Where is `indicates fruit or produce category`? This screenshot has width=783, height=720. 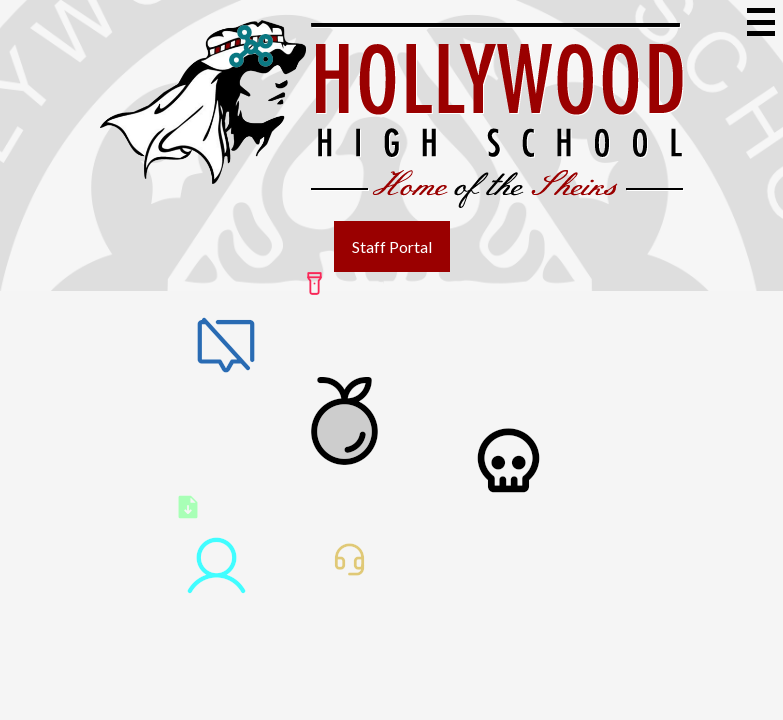 indicates fruit or produce category is located at coordinates (344, 422).